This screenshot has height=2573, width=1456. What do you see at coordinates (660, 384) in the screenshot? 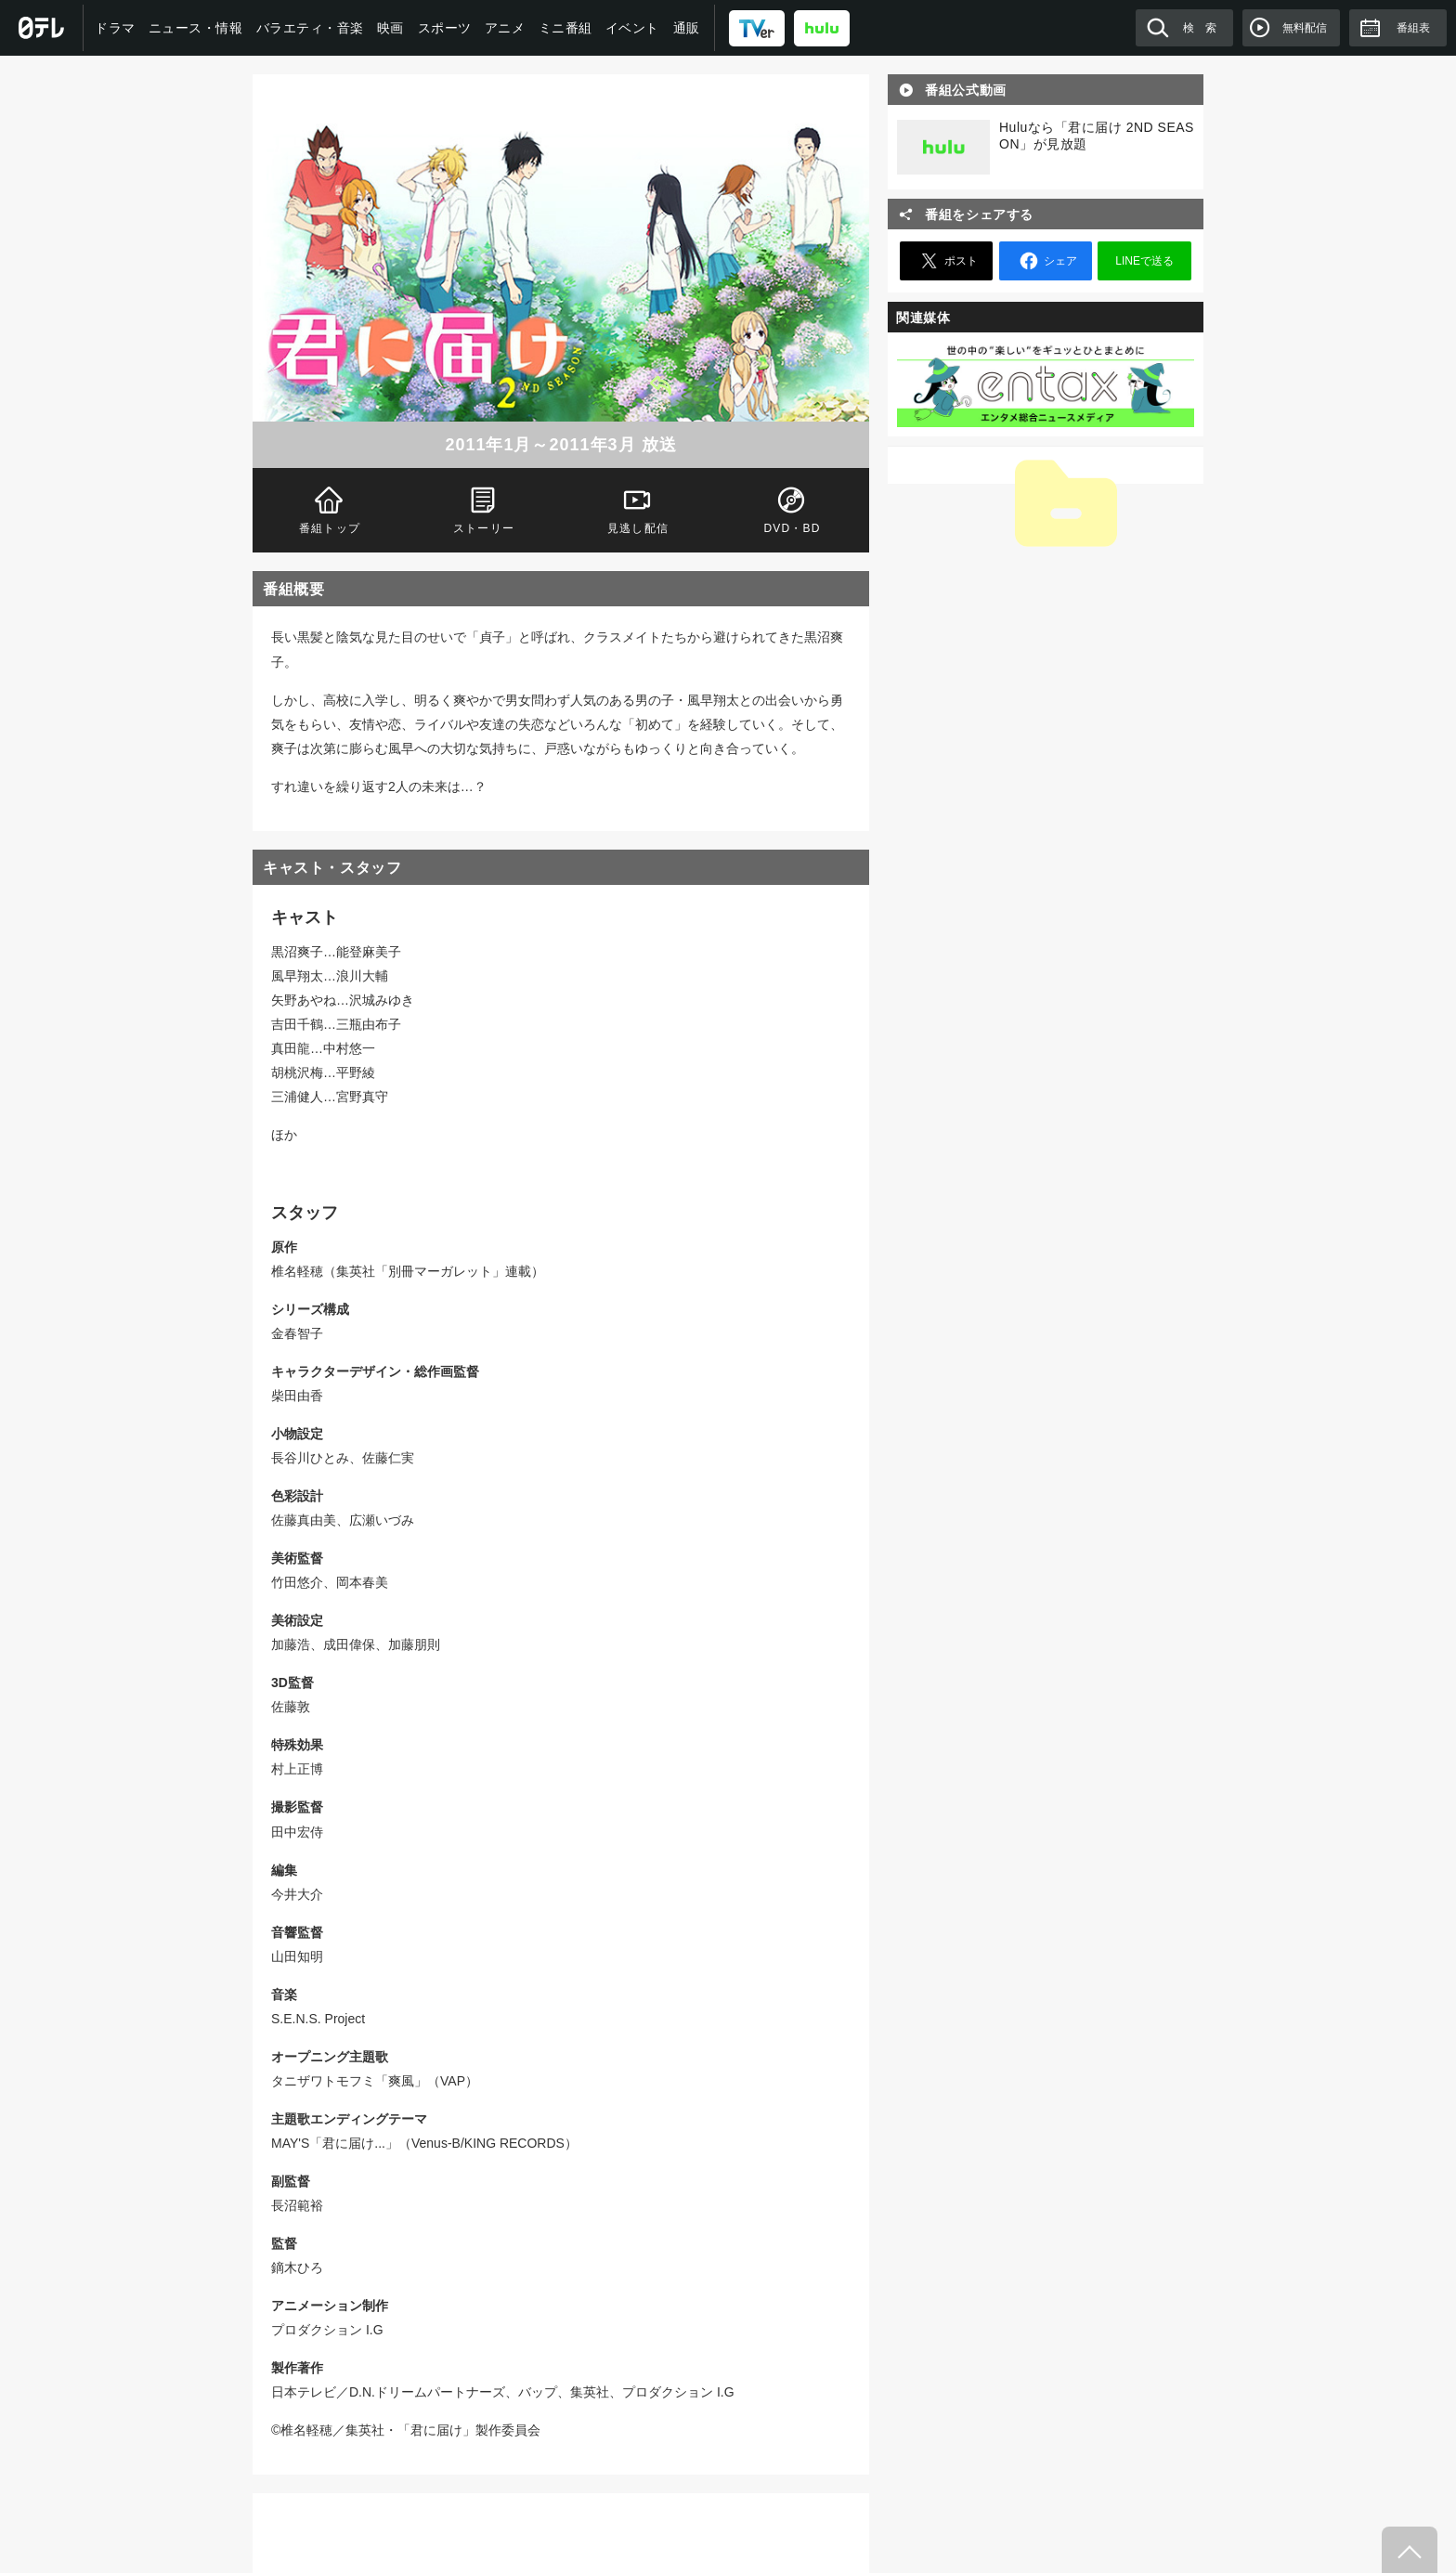
I see `undo the last action` at bounding box center [660, 384].